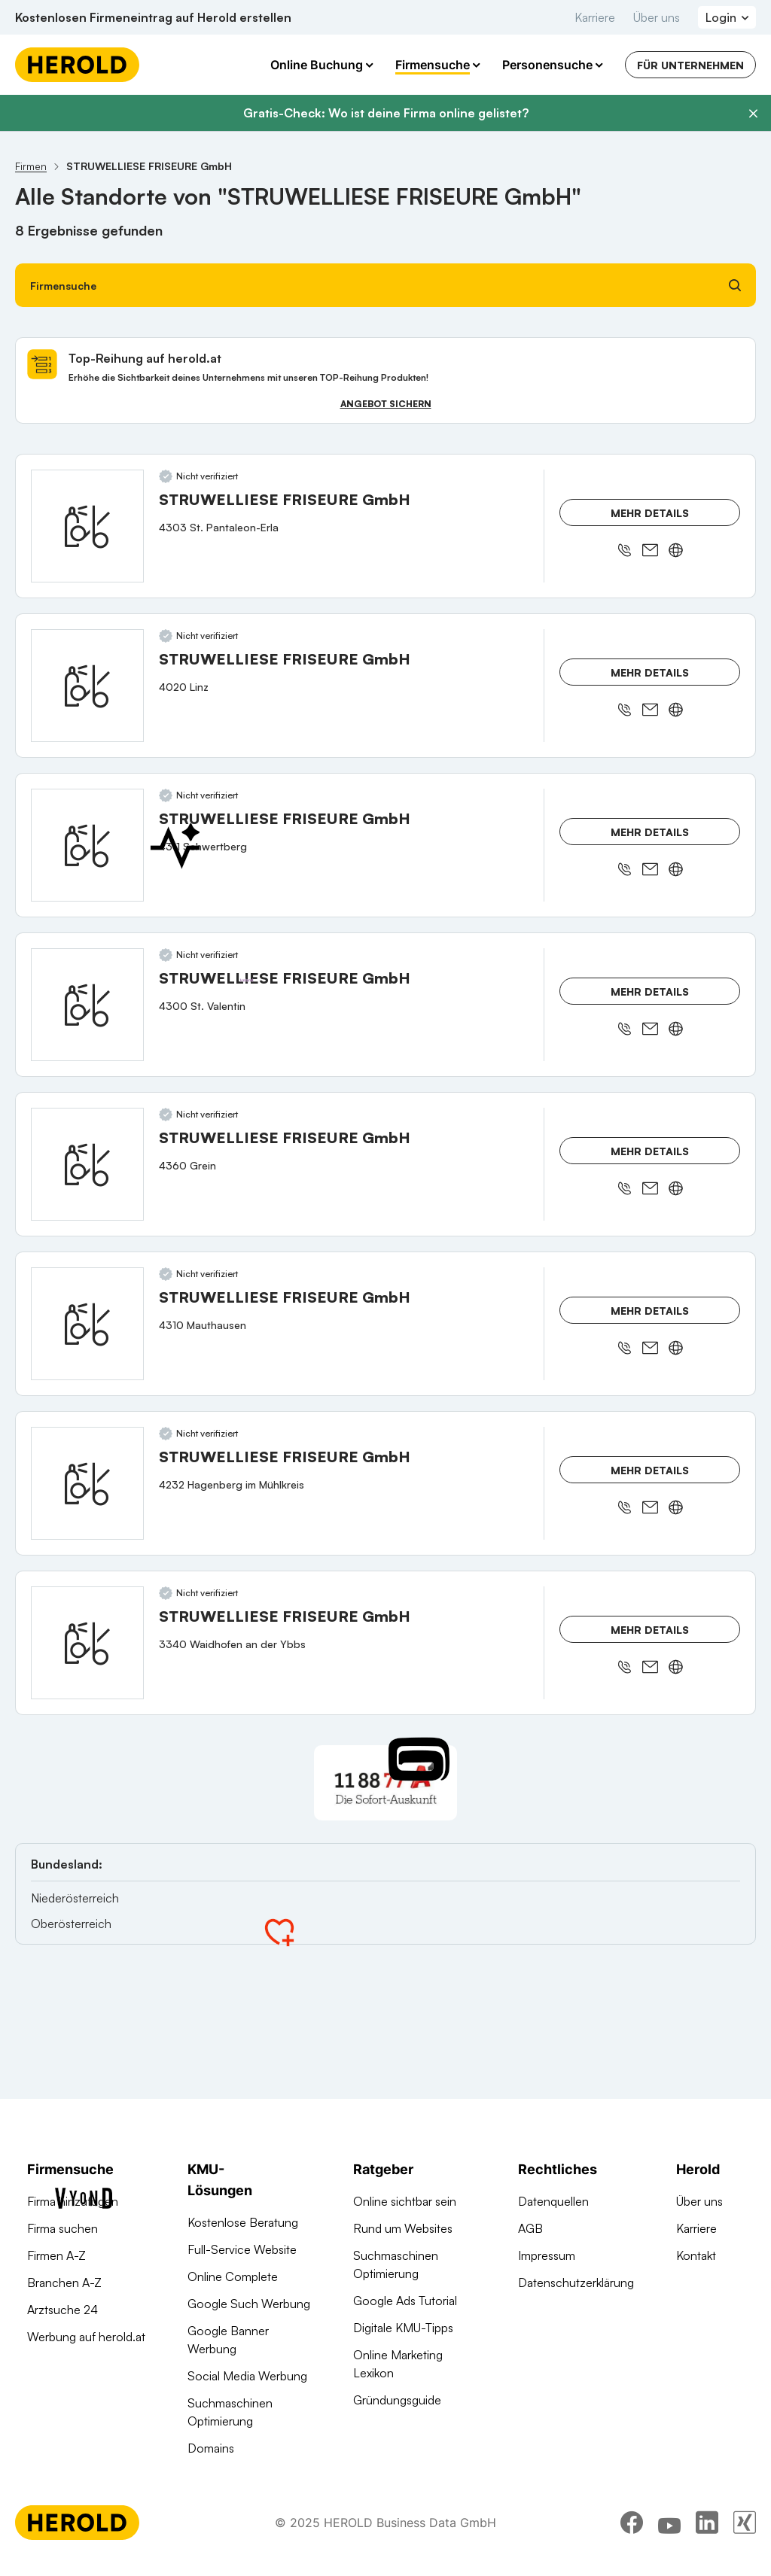 The width and height of the screenshot is (771, 2576). I want to click on Iceland grocery store brand logo, so click(246, 980).